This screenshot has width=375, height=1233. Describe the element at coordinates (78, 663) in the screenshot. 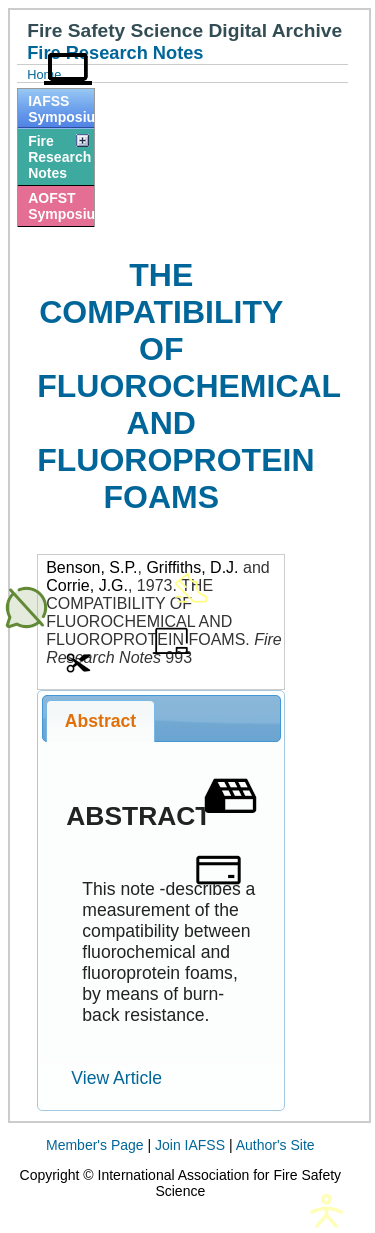

I see `cut selected content` at that location.